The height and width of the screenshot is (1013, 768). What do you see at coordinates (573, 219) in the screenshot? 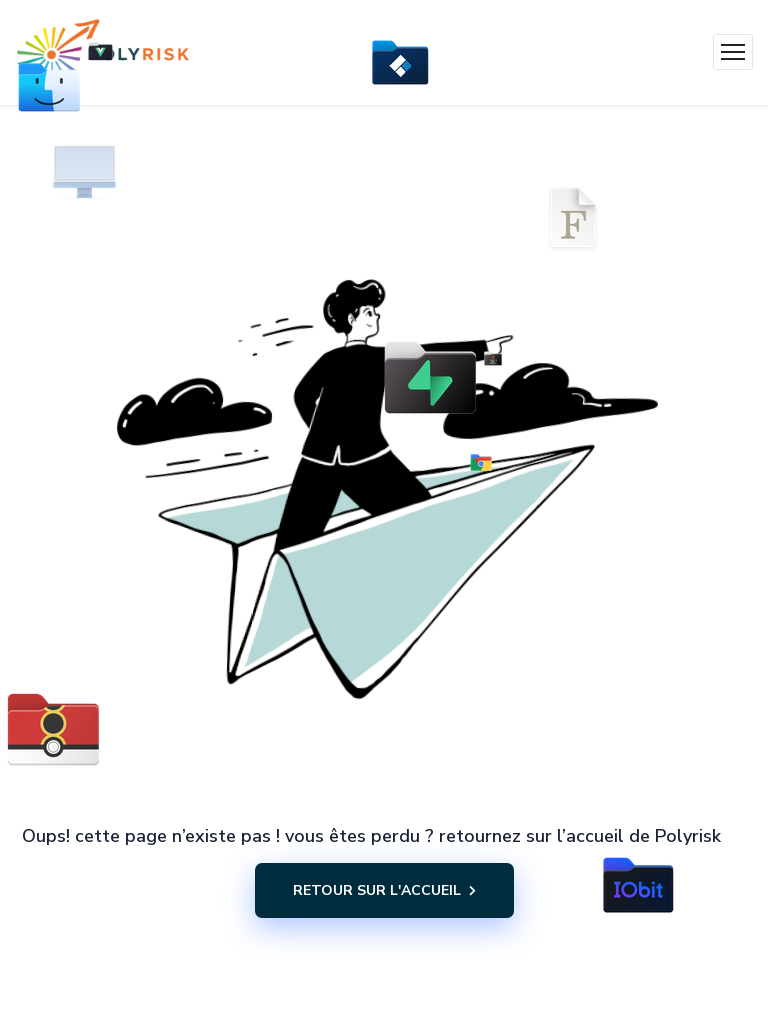
I see `a fortran source code file` at bounding box center [573, 219].